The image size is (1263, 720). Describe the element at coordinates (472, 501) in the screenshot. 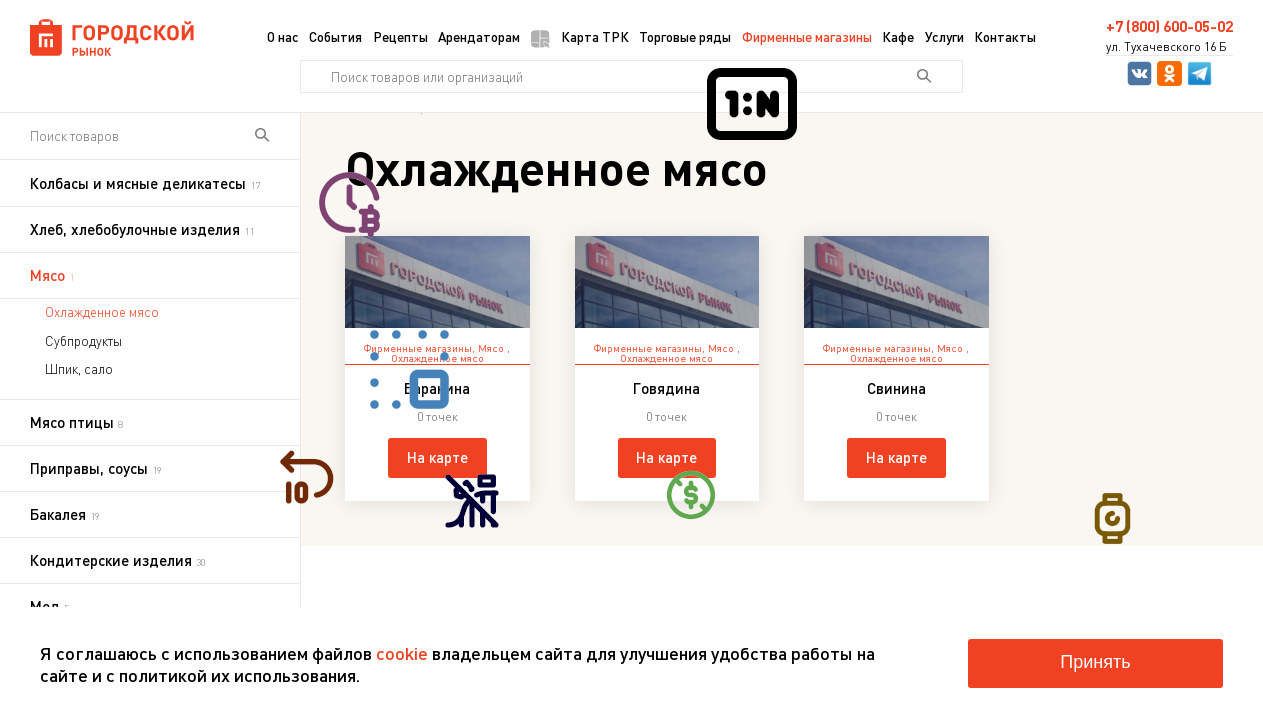

I see `rollercoaster ride unavailable or closed` at that location.